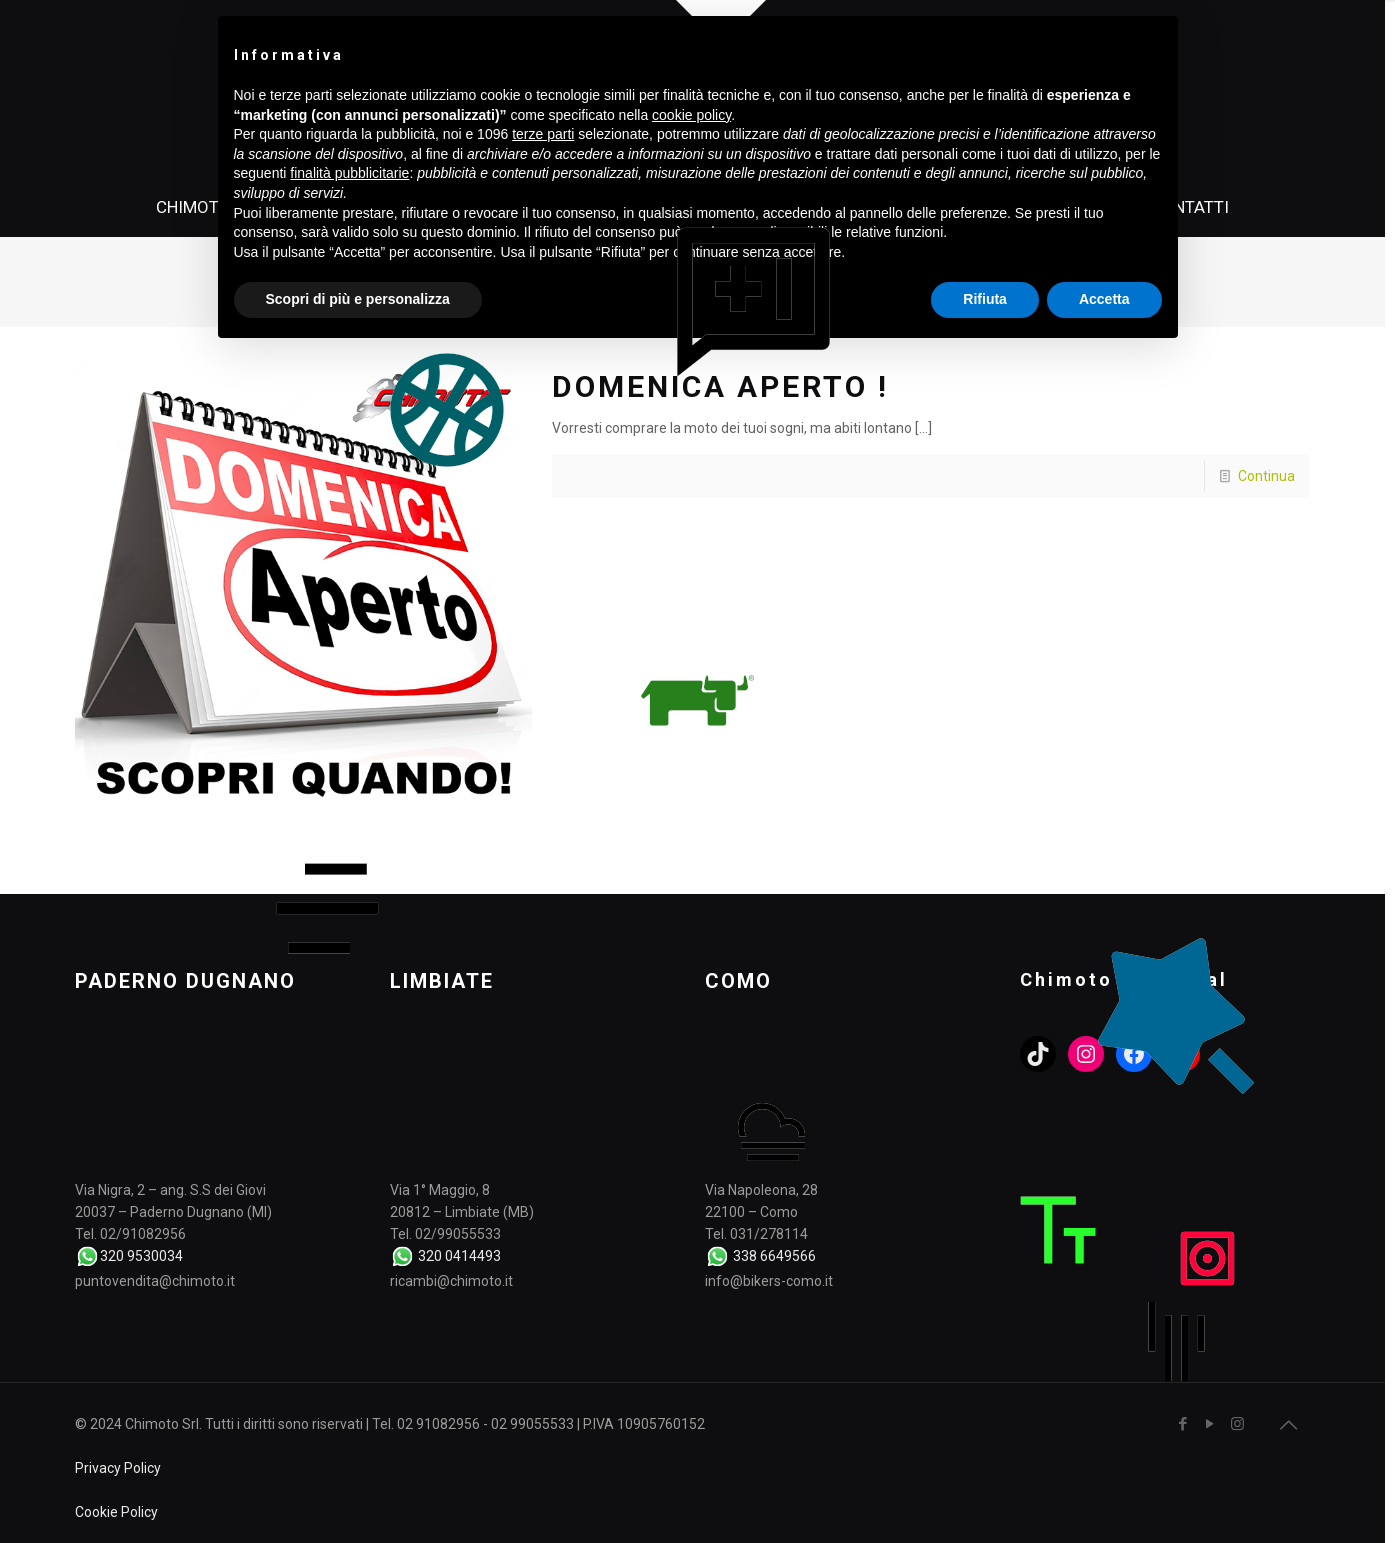 The height and width of the screenshot is (1543, 1395). I want to click on indicates foggy weather conditions, so click(771, 1133).